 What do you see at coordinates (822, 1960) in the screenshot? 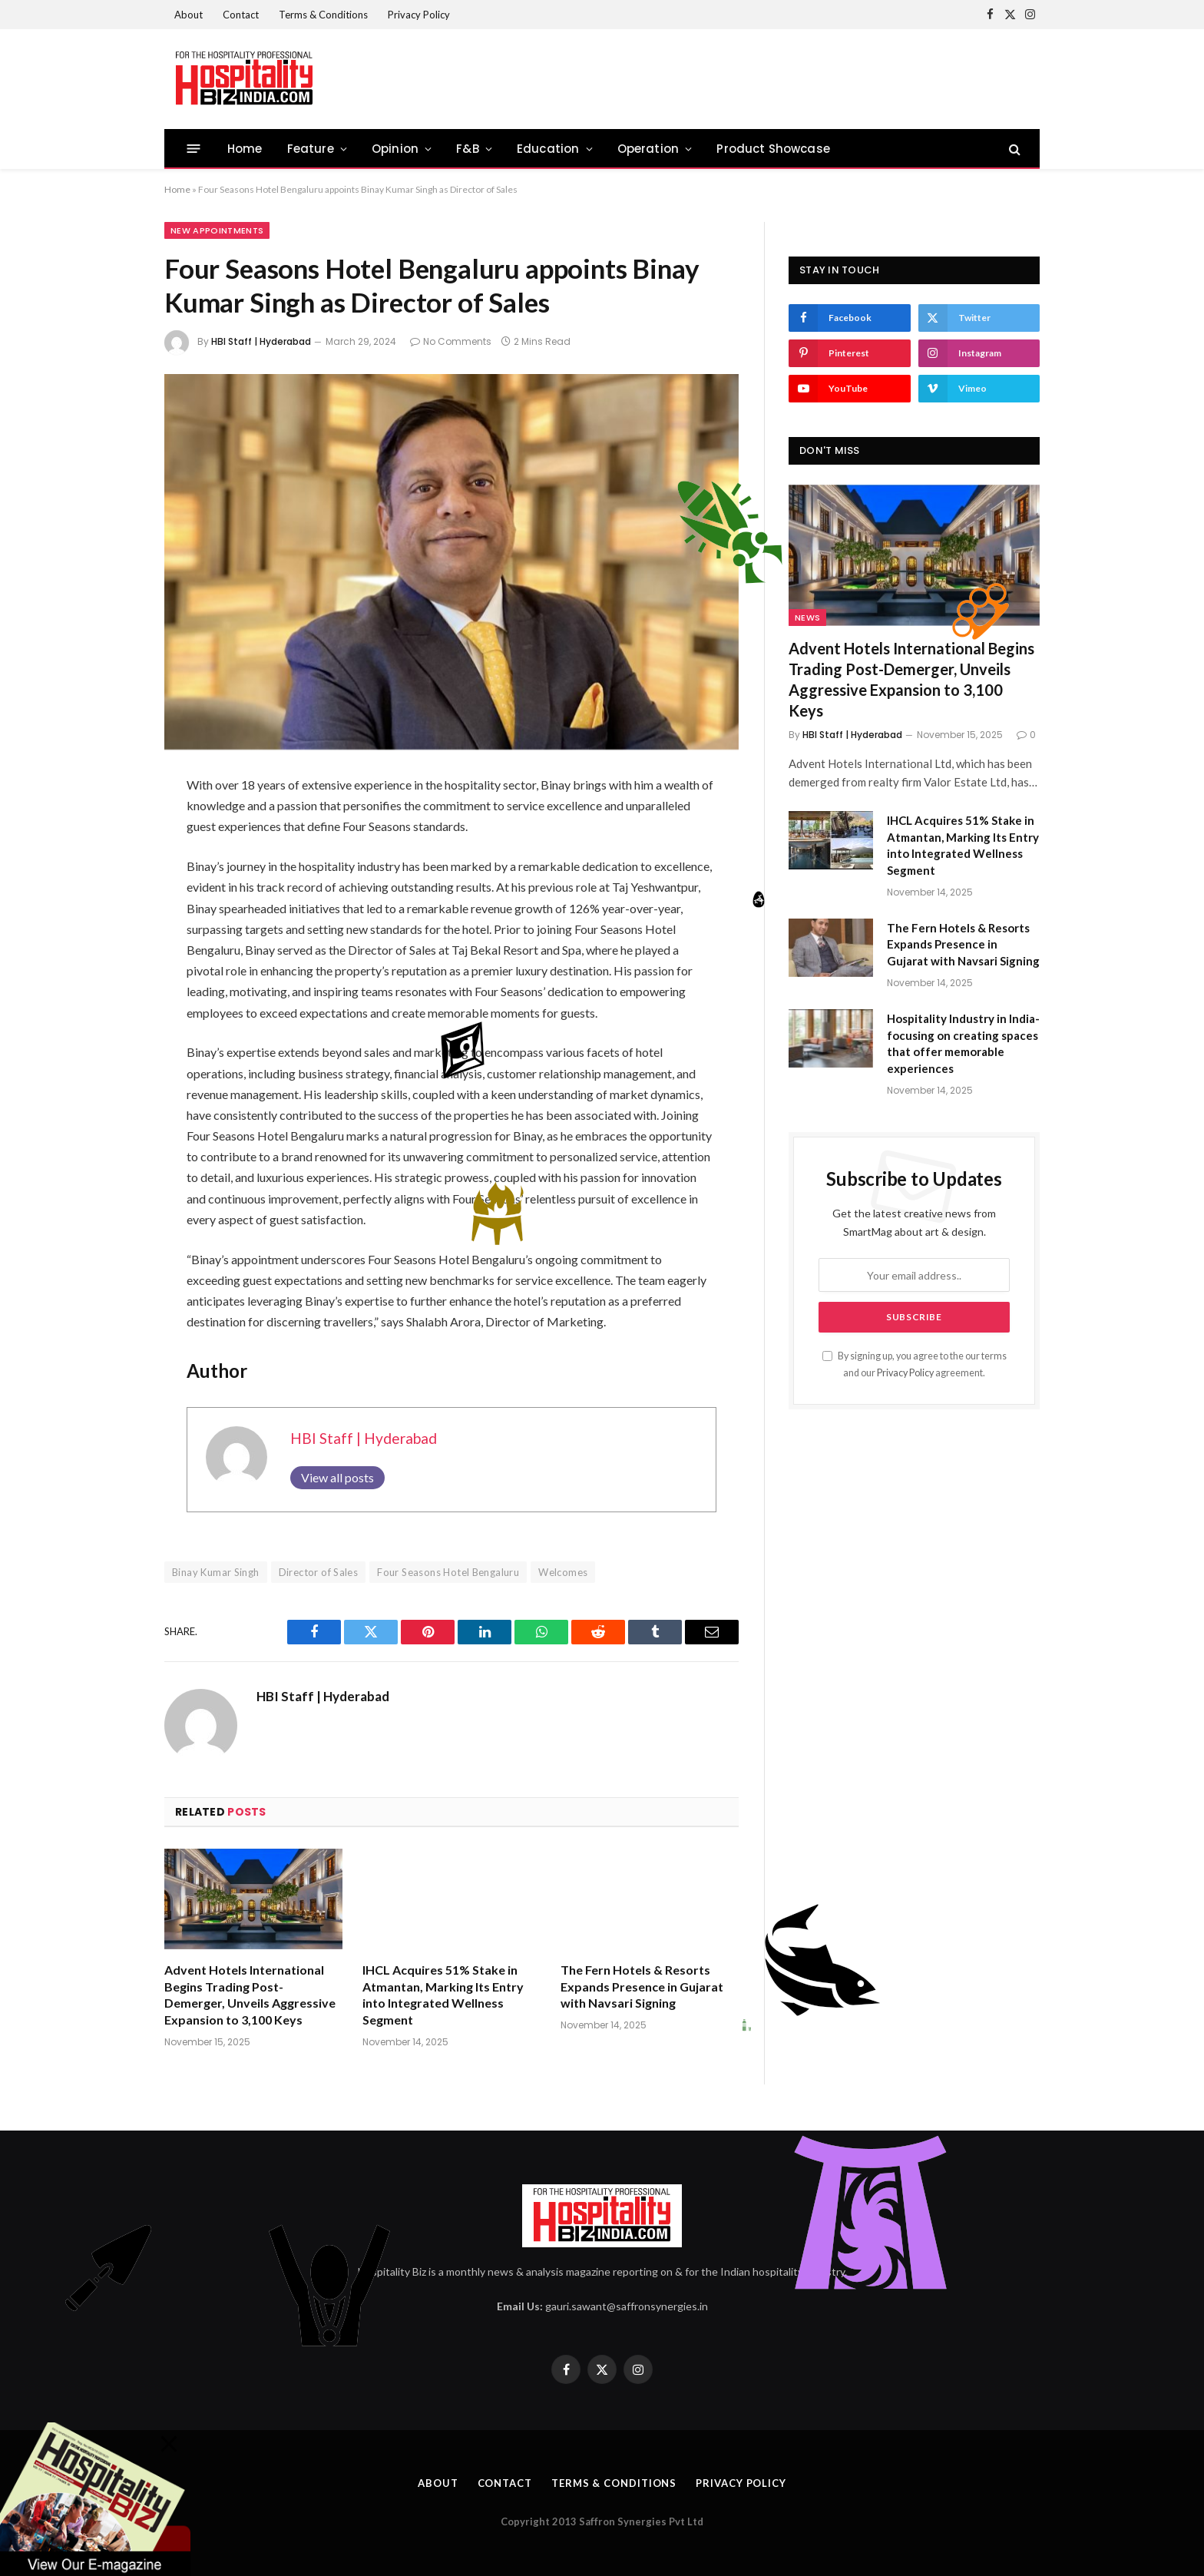
I see `select salmon as an ingredient` at bounding box center [822, 1960].